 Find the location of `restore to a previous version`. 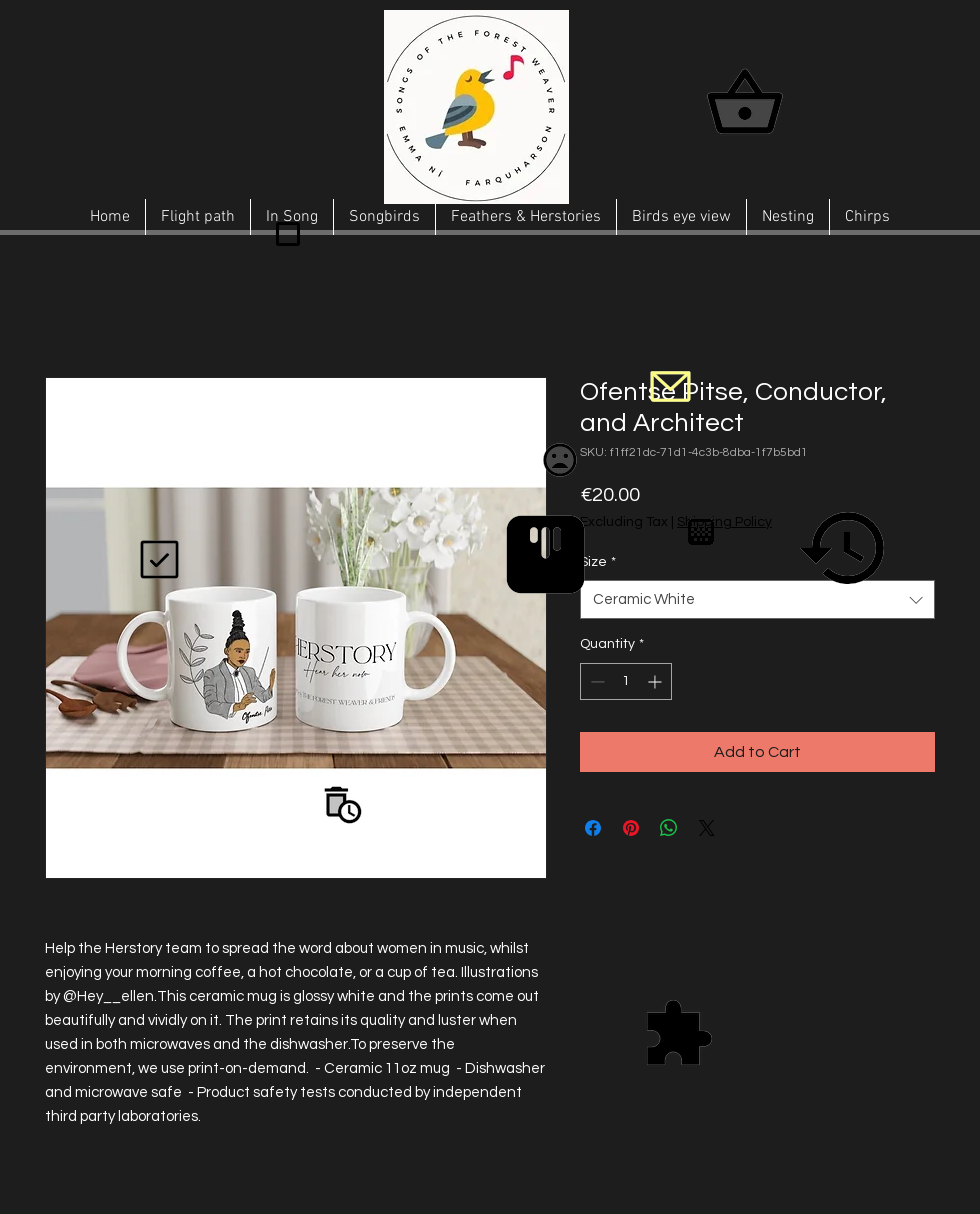

restore to a previous version is located at coordinates (844, 548).